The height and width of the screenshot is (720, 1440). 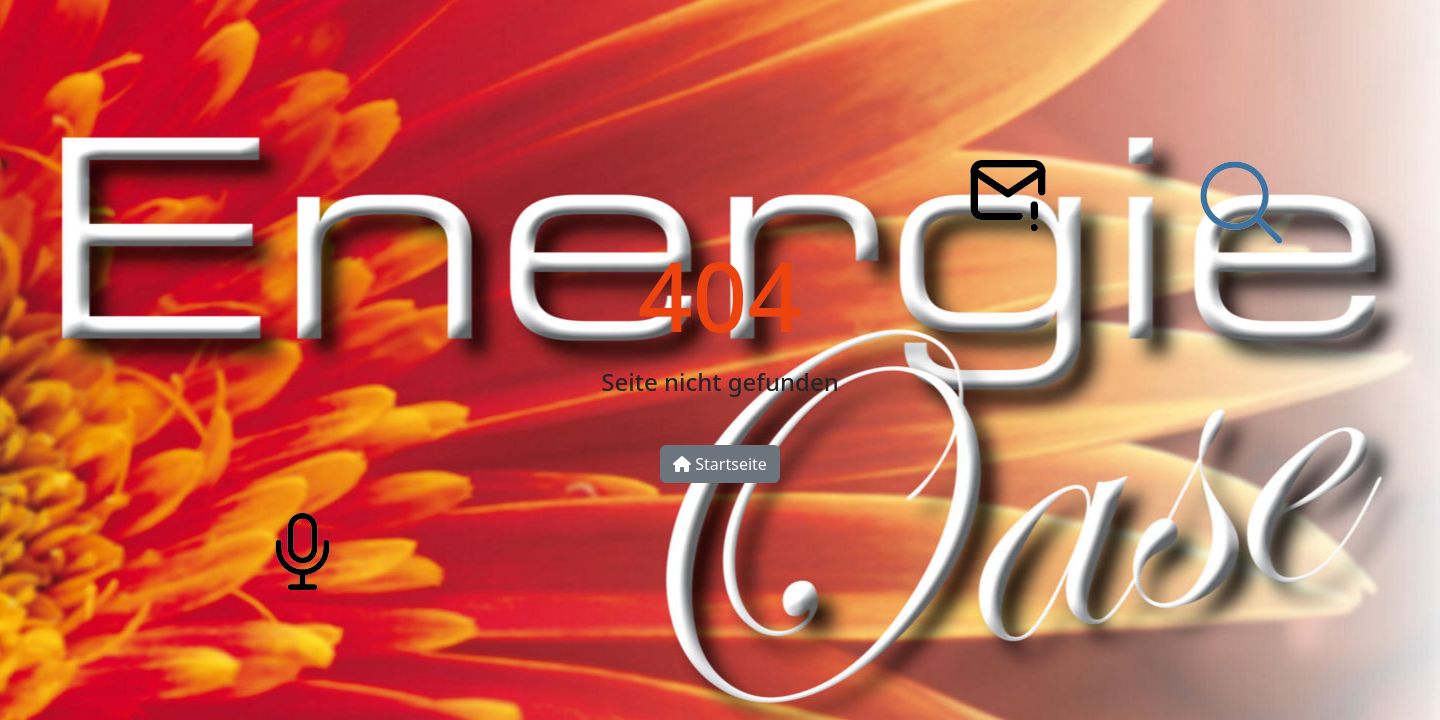 What do you see at coordinates (1241, 202) in the screenshot?
I see `search for content or items` at bounding box center [1241, 202].